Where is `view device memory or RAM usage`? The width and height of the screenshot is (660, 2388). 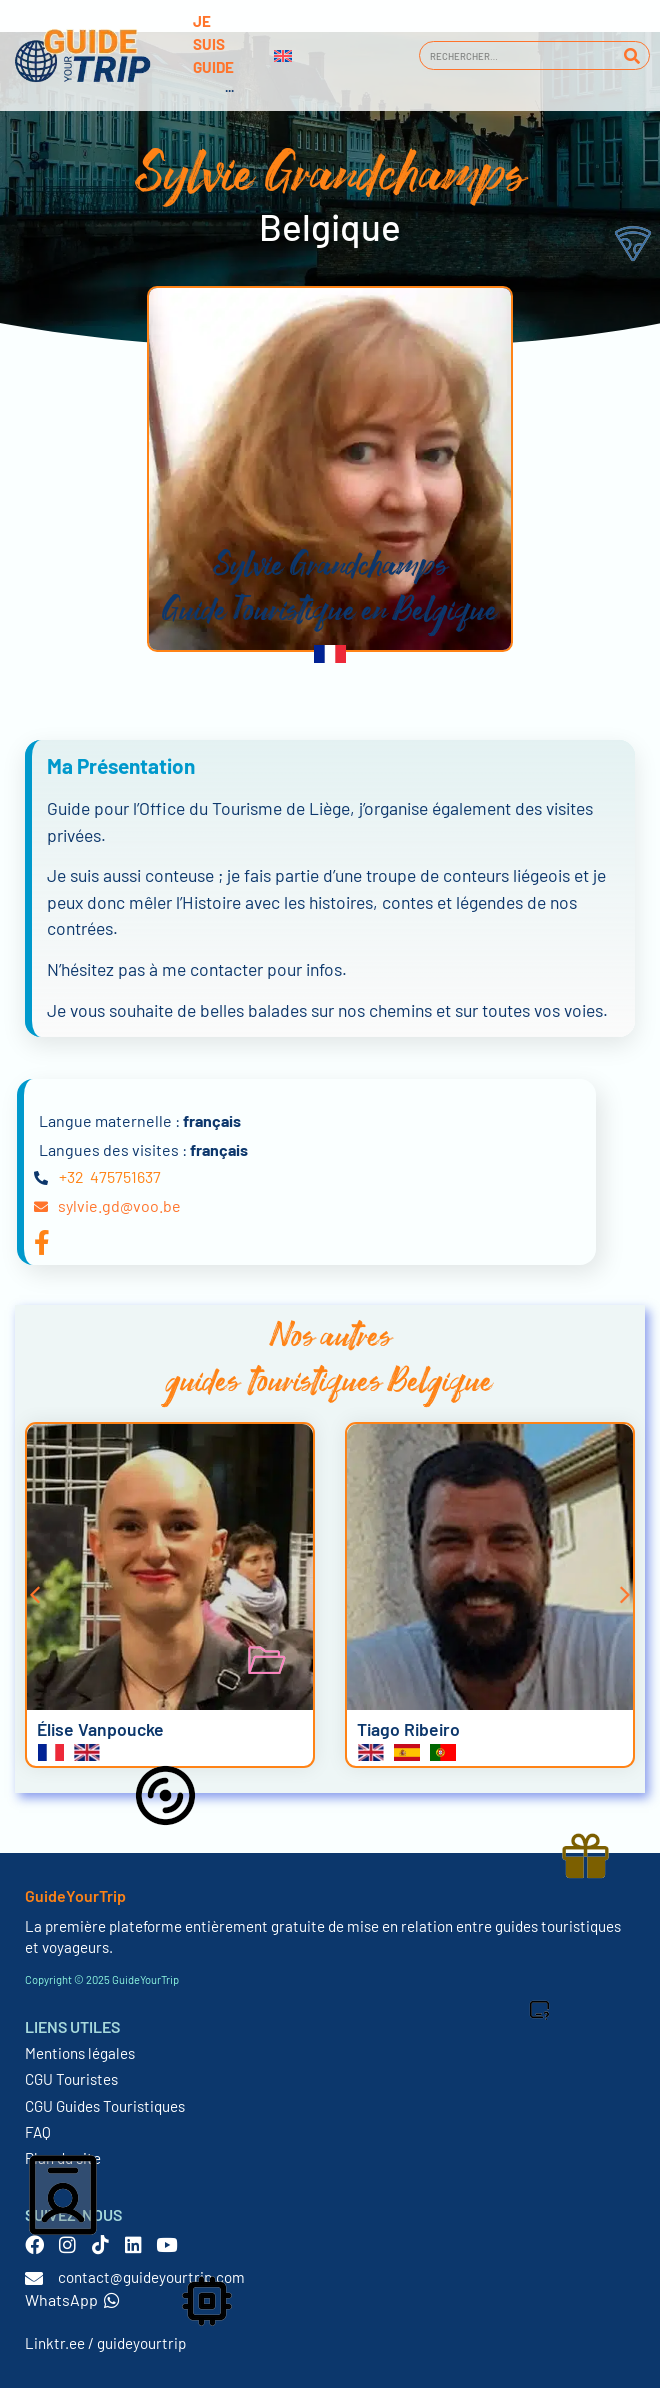 view device memory or RAM usage is located at coordinates (207, 2301).